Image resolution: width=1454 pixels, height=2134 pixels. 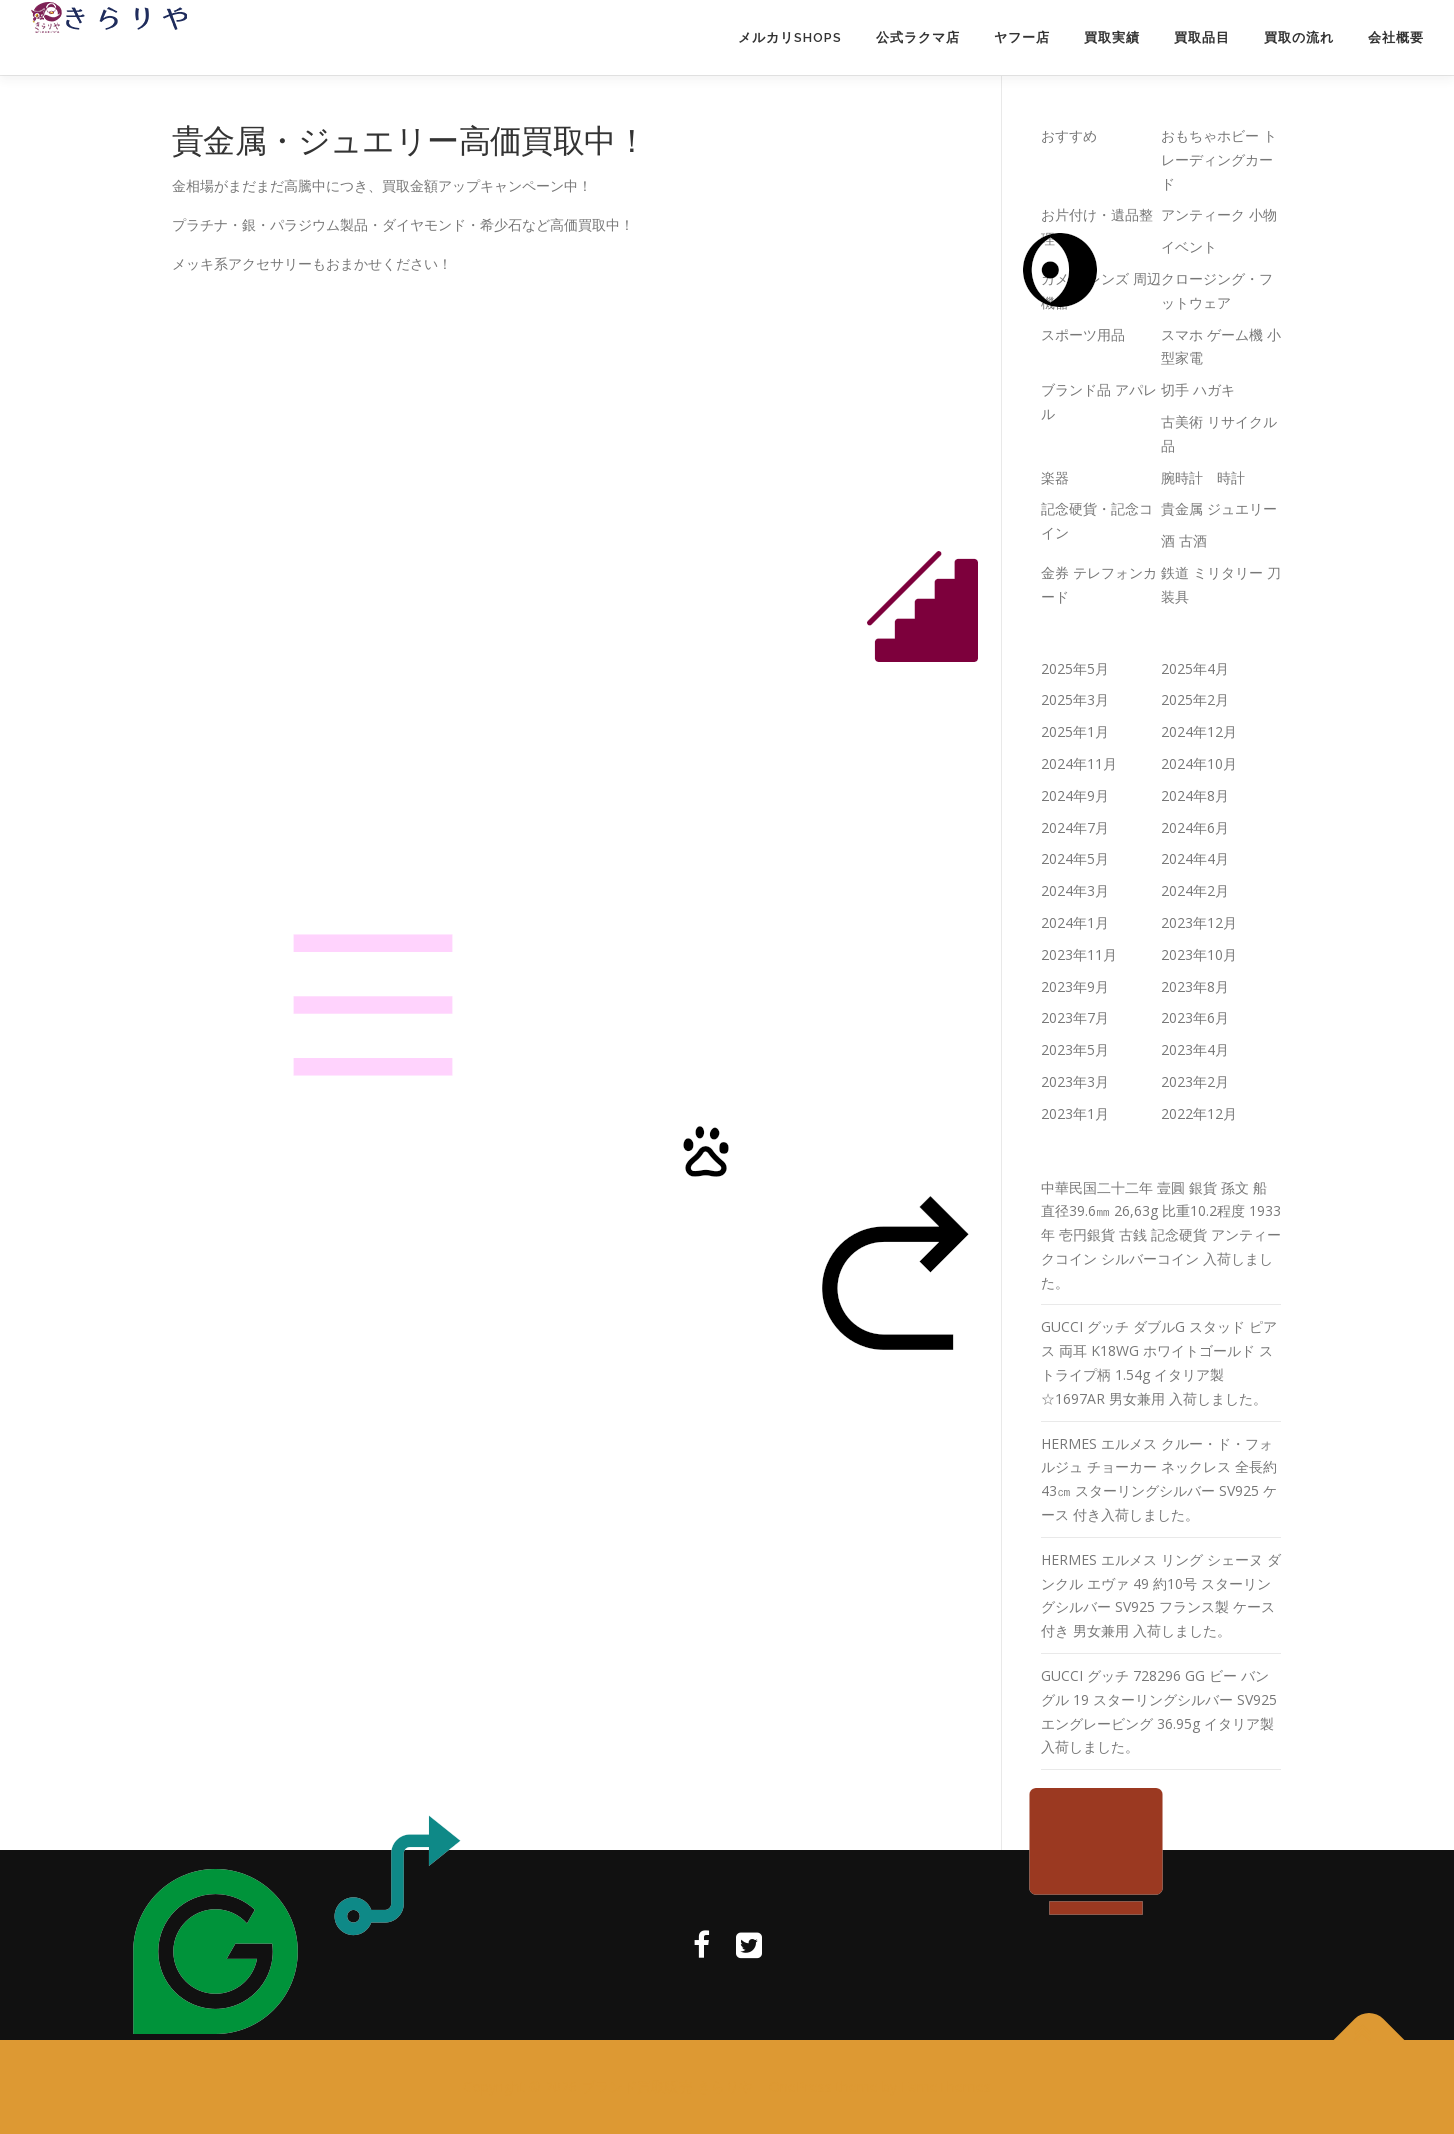 What do you see at coordinates (397, 1878) in the screenshot?
I see `get directions or navigation guidance` at bounding box center [397, 1878].